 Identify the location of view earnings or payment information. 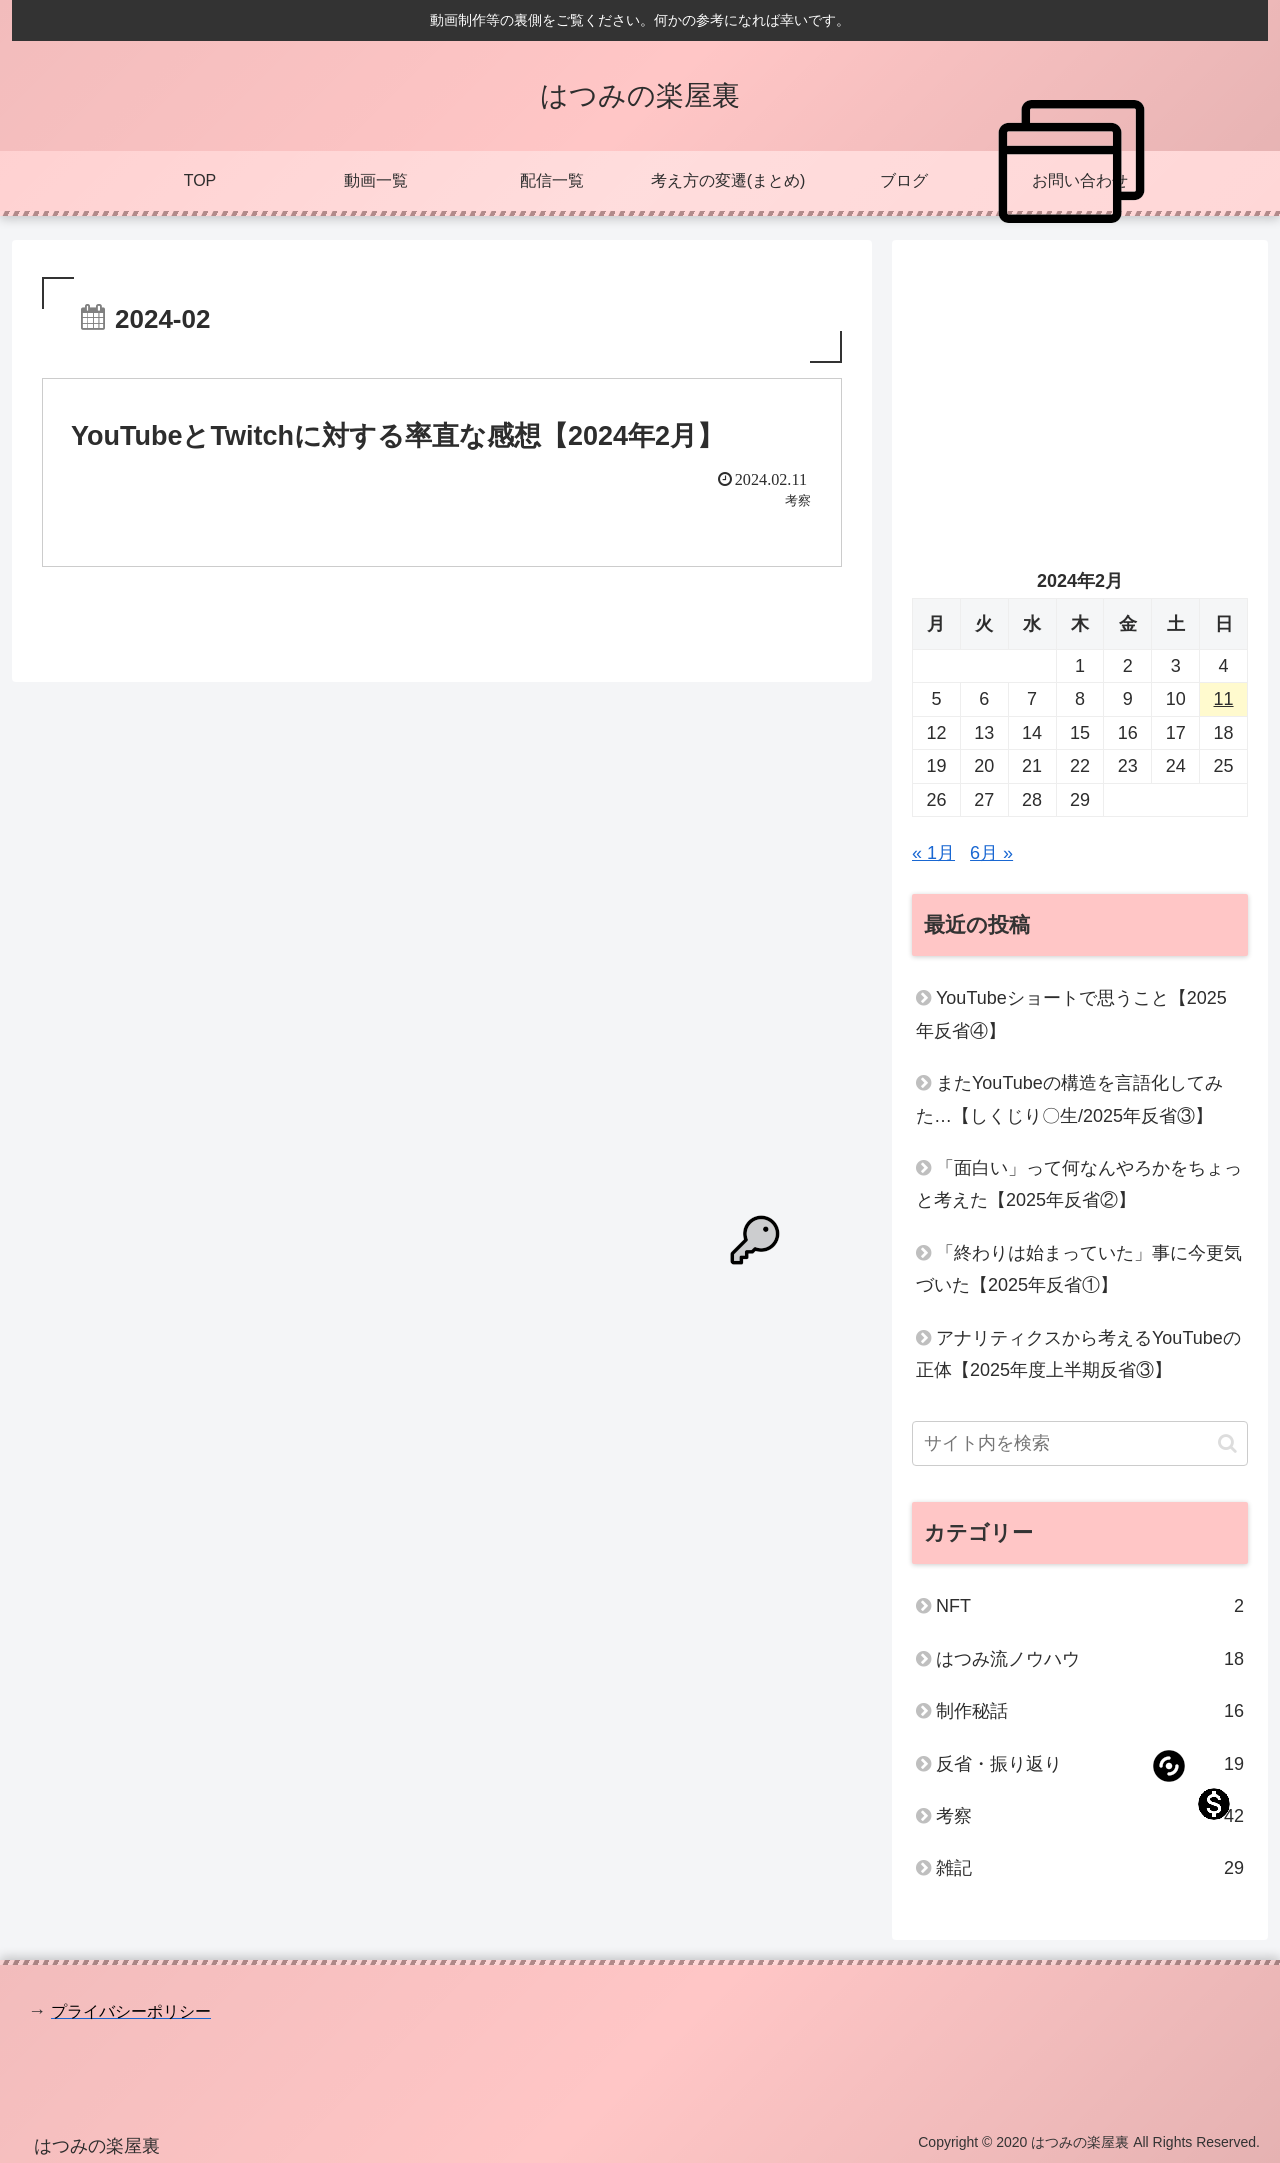
(1214, 1804).